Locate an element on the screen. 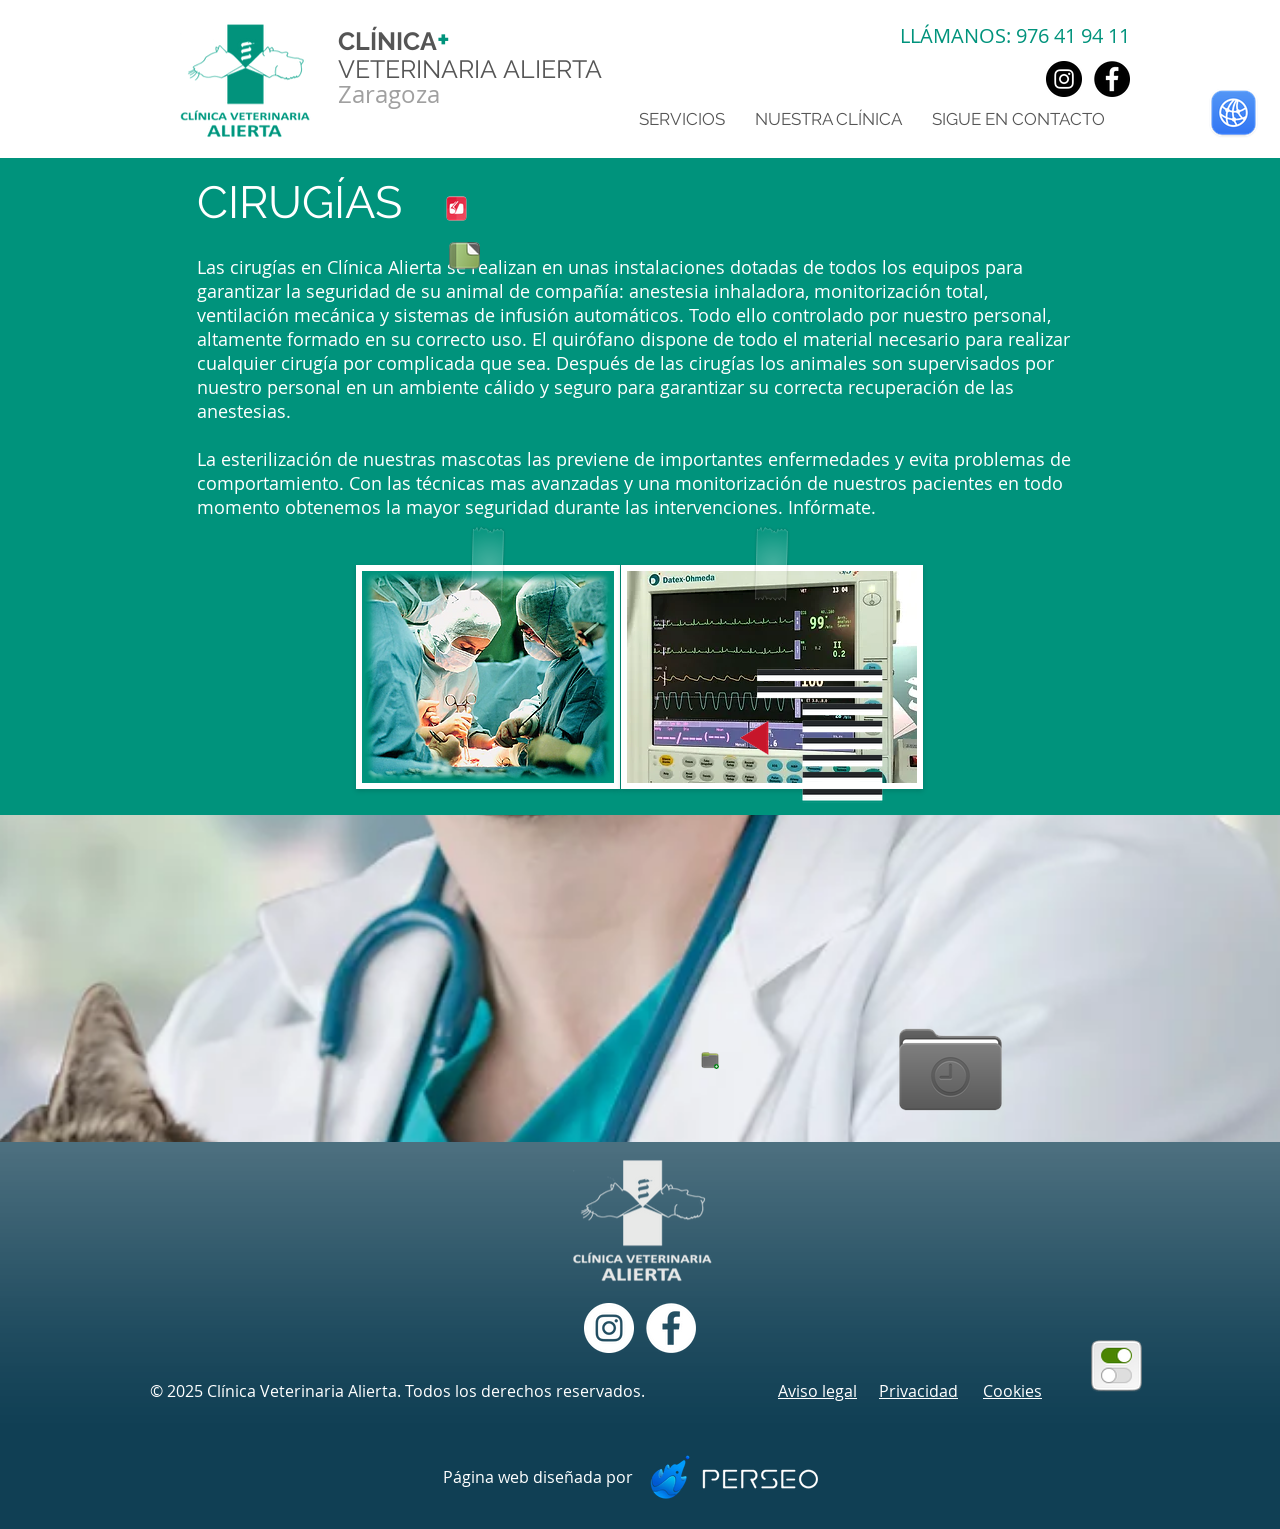  customize desktop theme and appearance settings is located at coordinates (464, 255).